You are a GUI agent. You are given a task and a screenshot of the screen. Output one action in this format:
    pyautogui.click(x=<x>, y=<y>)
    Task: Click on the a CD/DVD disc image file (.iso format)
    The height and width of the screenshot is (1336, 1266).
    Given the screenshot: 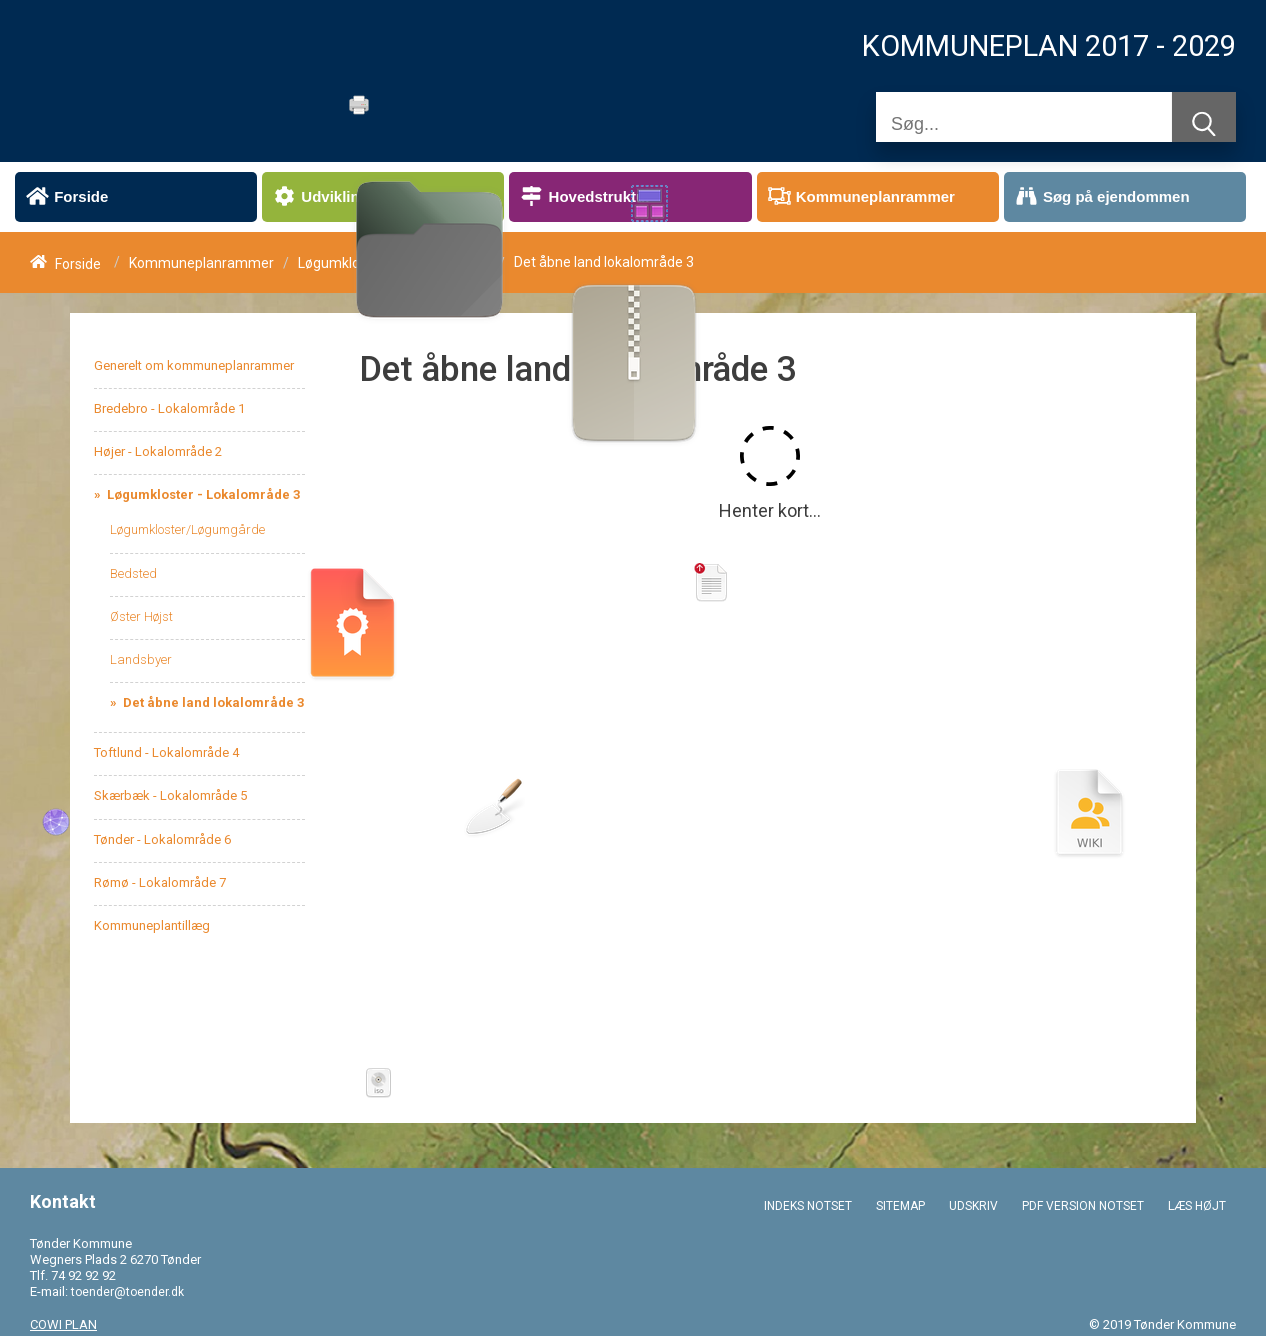 What is the action you would take?
    pyautogui.click(x=378, y=1082)
    